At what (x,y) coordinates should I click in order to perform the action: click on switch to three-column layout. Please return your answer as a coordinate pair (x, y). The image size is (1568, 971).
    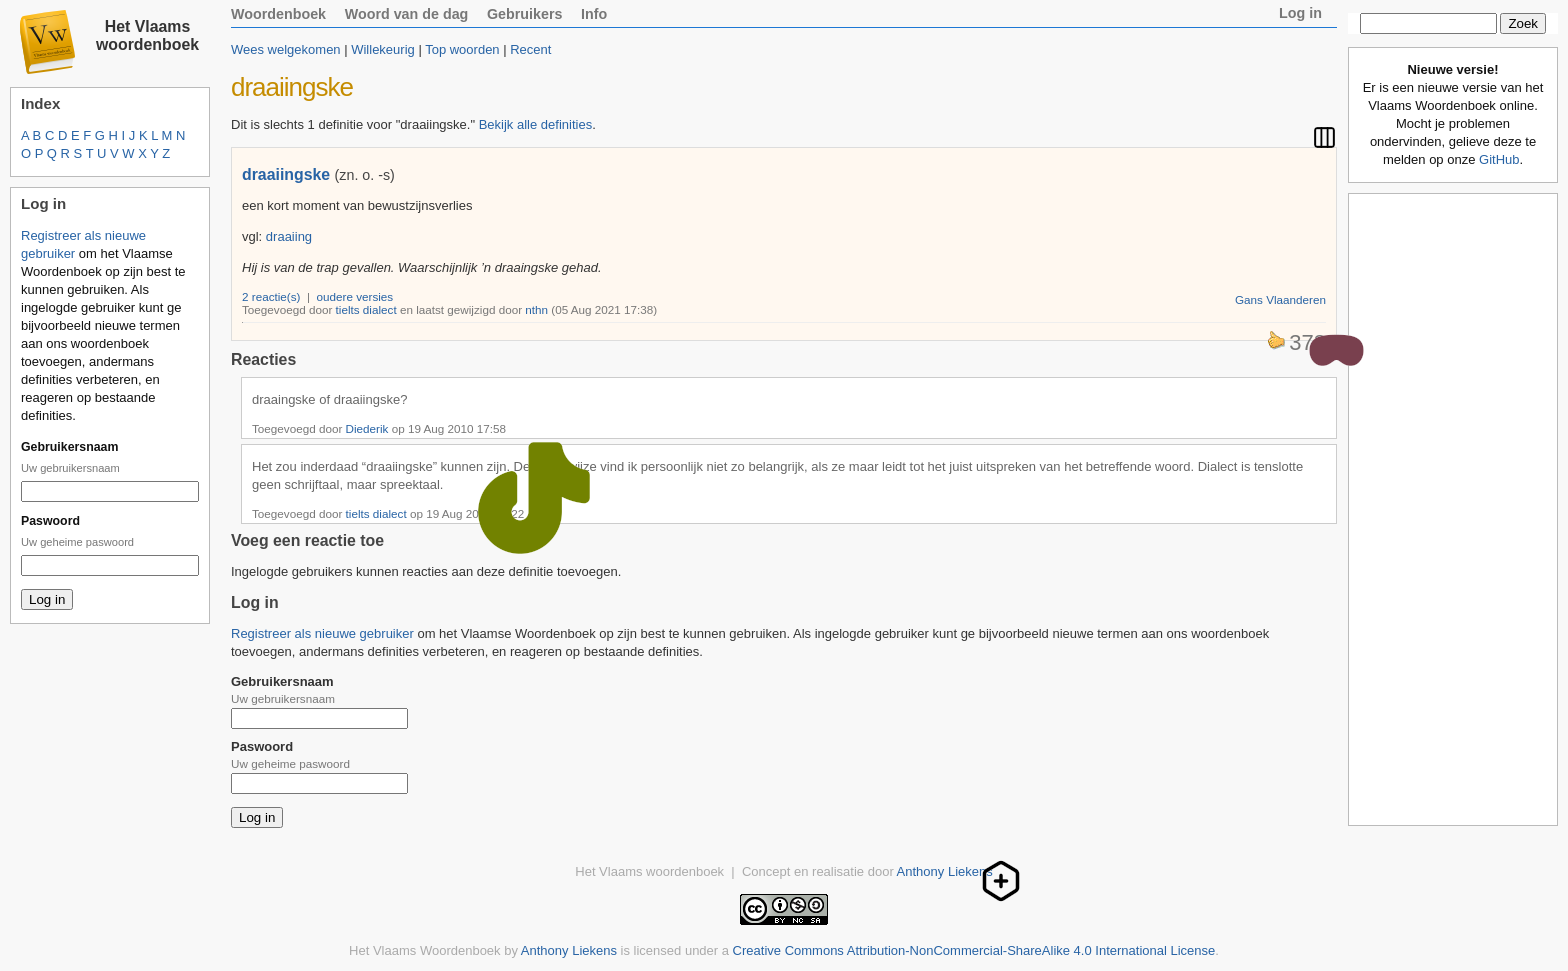
    Looking at the image, I should click on (1324, 137).